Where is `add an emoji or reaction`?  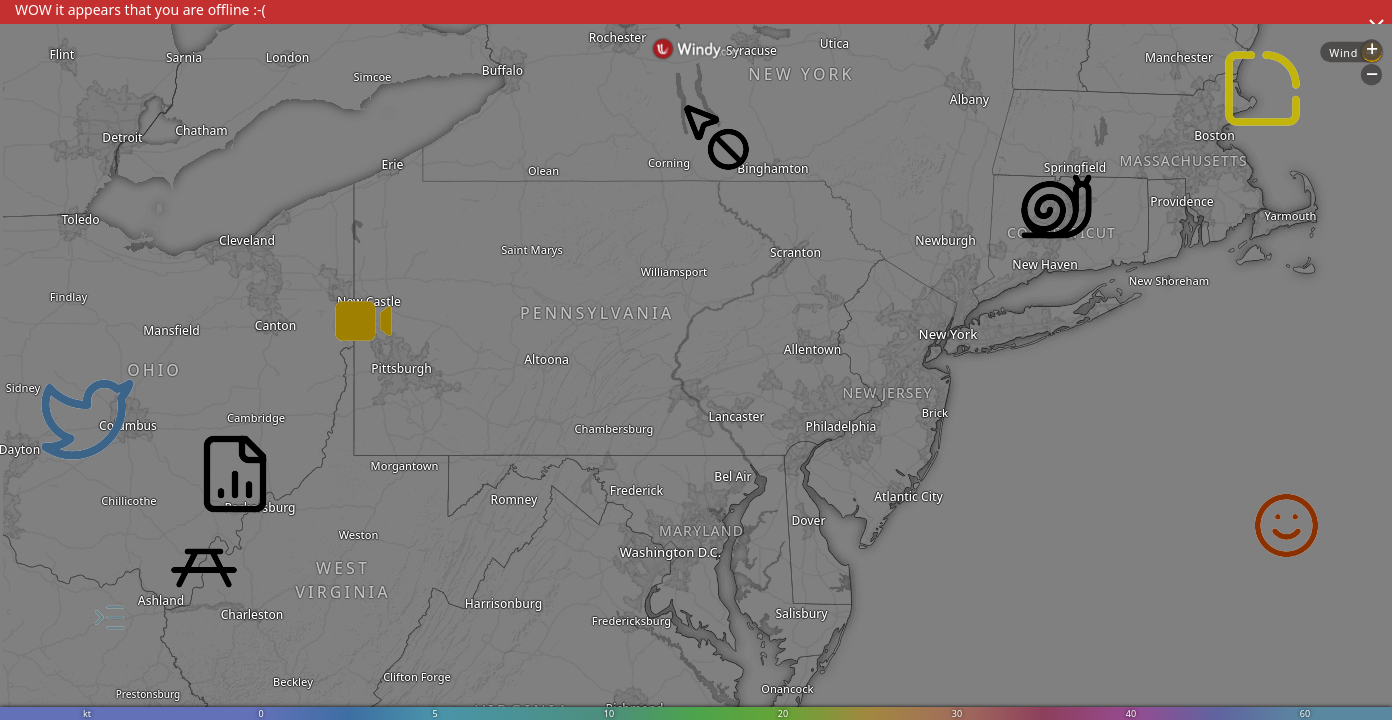
add an emoji or reaction is located at coordinates (1286, 525).